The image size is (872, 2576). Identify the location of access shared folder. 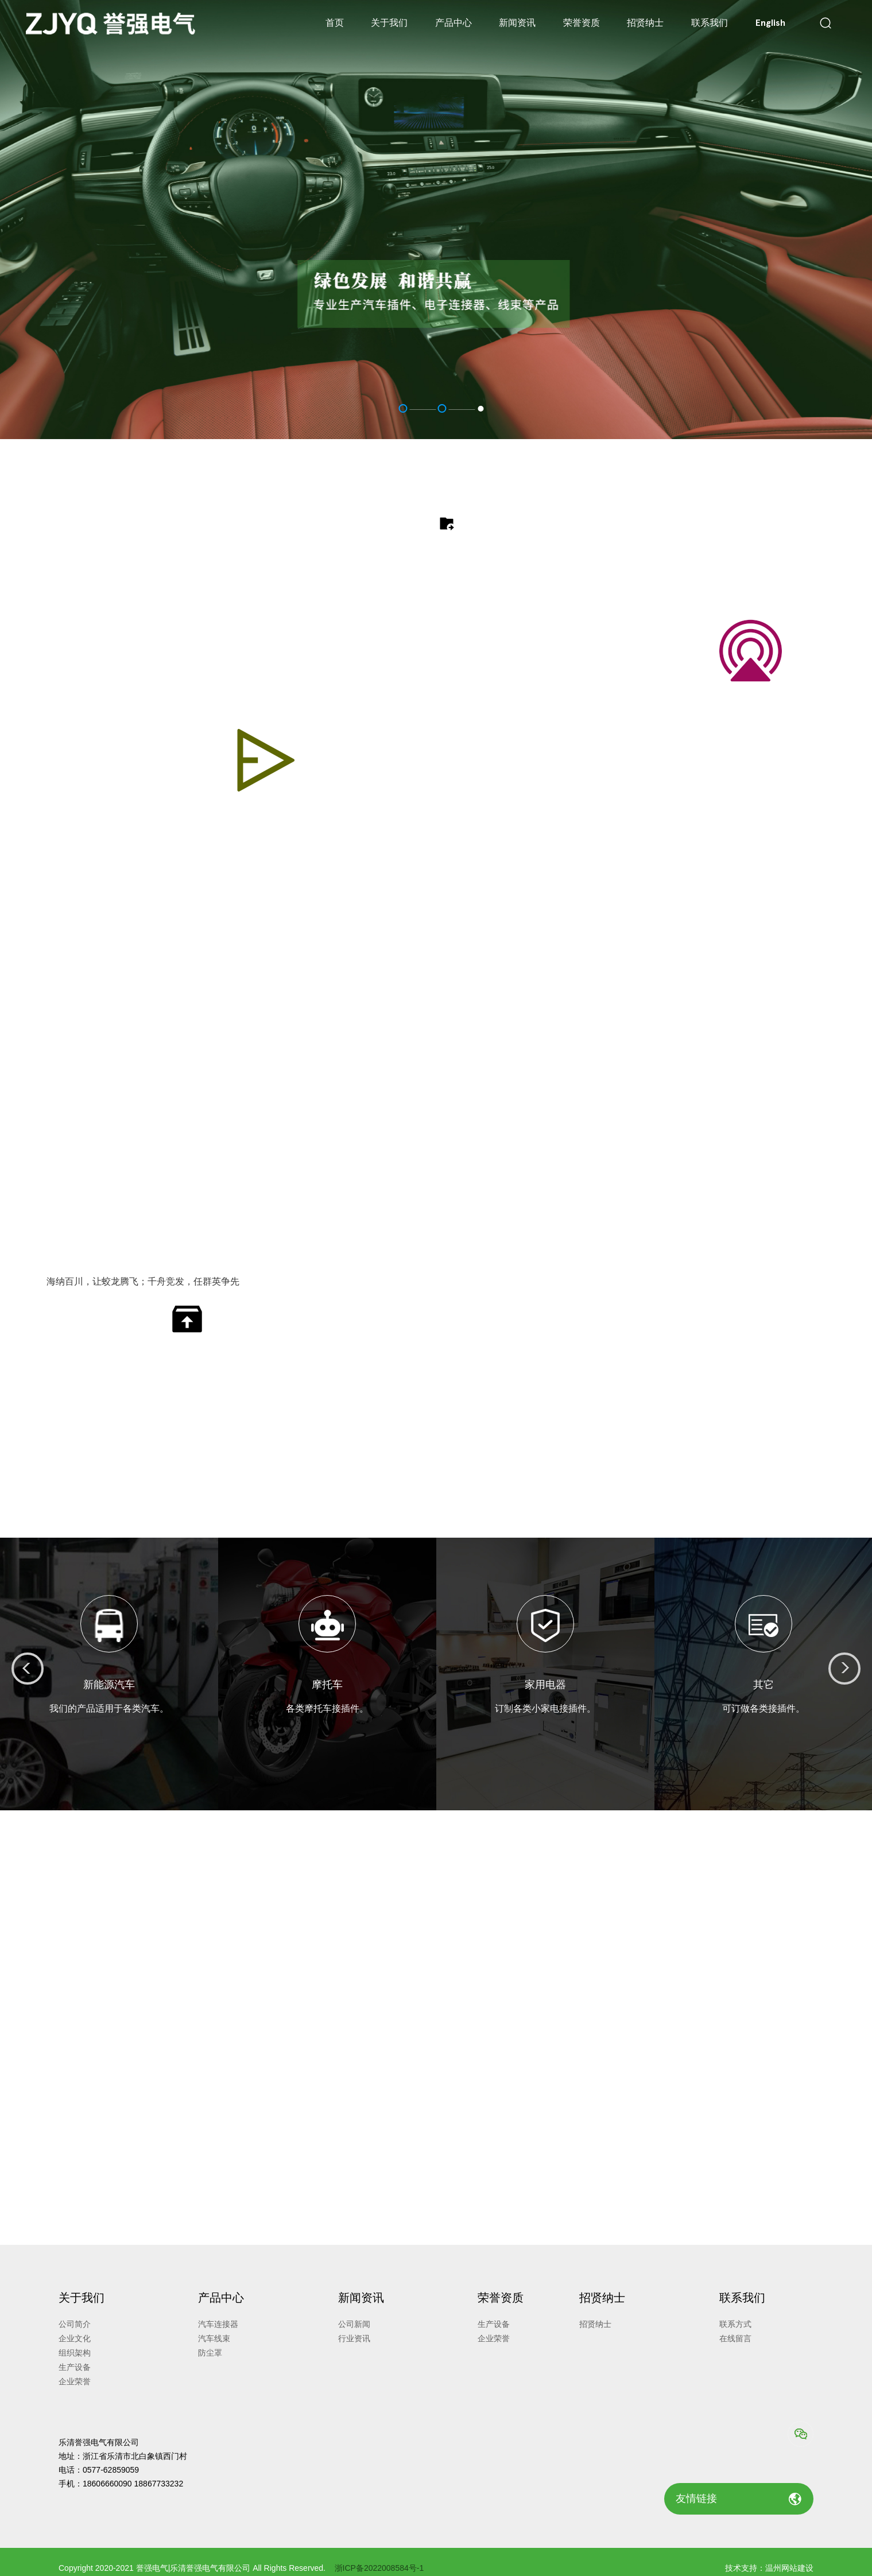
(447, 523).